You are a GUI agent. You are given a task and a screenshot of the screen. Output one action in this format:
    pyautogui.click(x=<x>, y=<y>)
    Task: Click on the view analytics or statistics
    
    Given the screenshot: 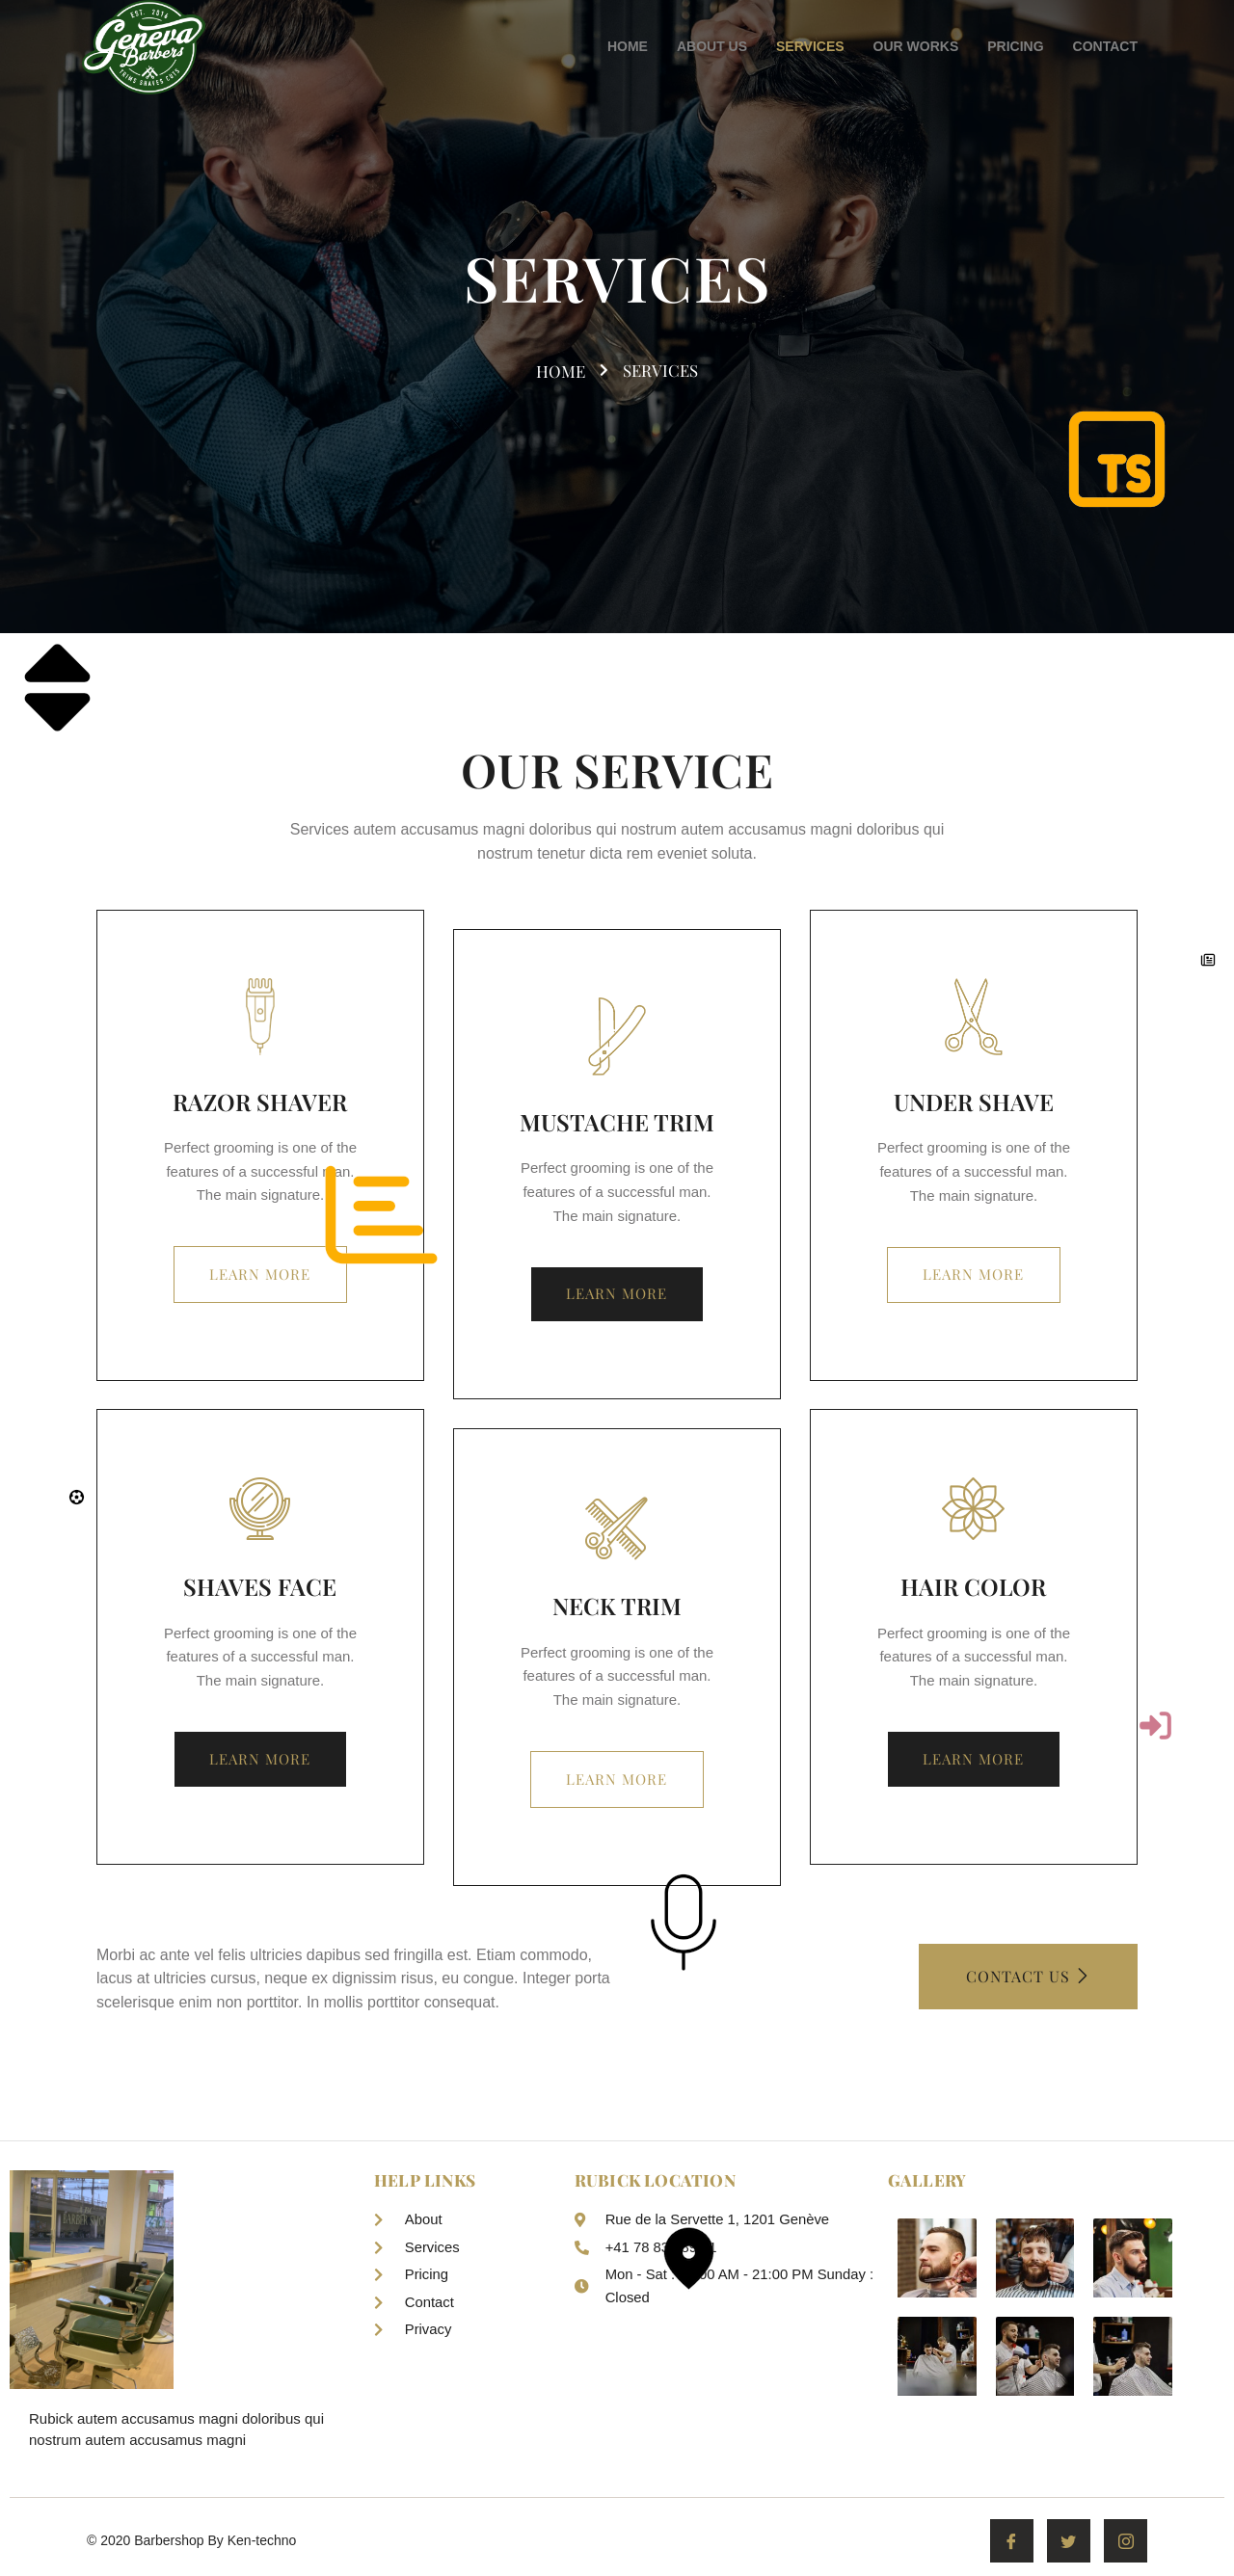 What is the action you would take?
    pyautogui.click(x=381, y=1214)
    